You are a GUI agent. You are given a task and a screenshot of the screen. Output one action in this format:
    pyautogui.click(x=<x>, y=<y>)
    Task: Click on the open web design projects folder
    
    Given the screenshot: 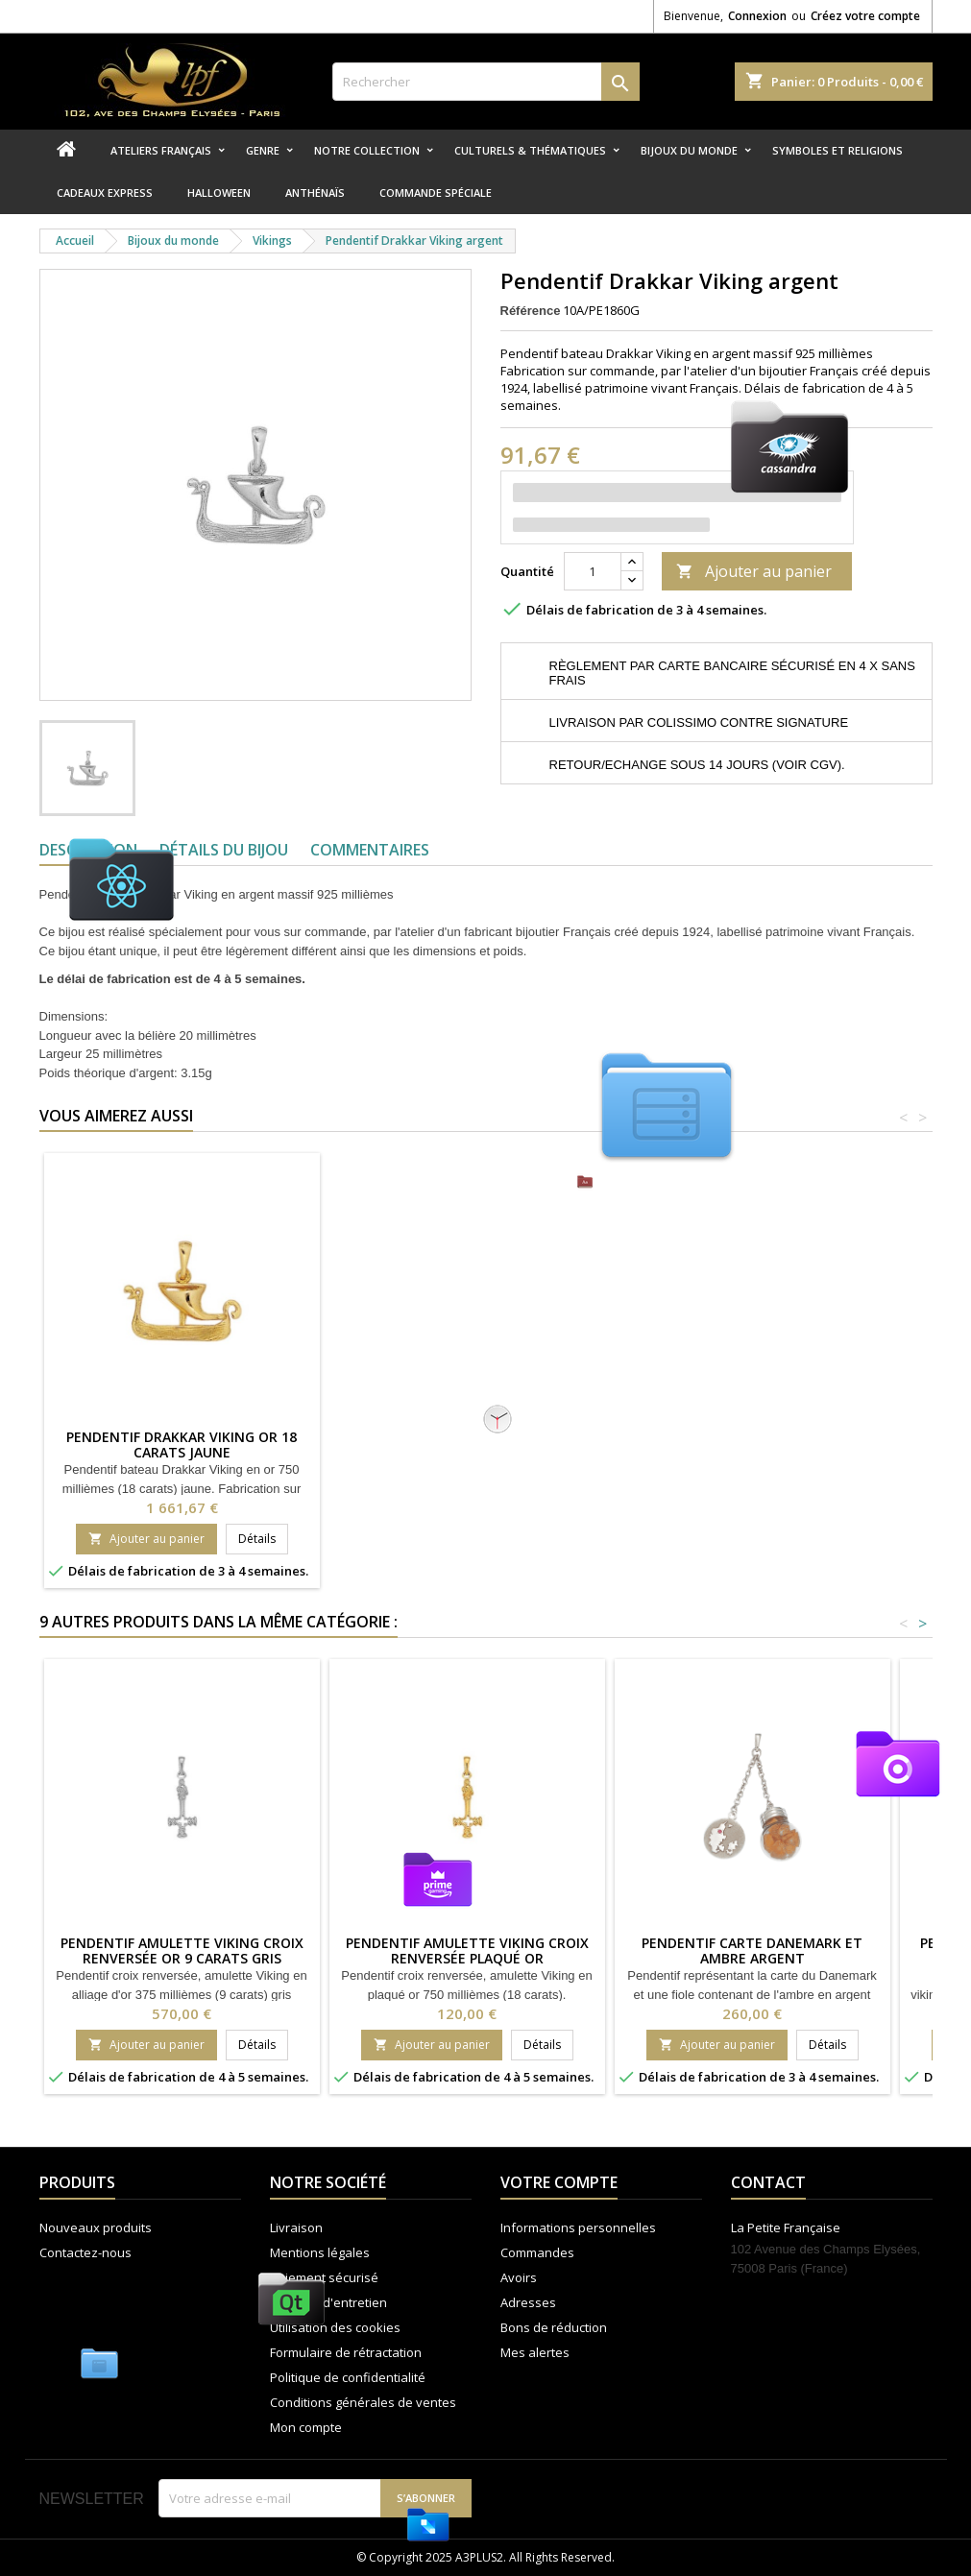 What is the action you would take?
    pyautogui.click(x=99, y=2363)
    